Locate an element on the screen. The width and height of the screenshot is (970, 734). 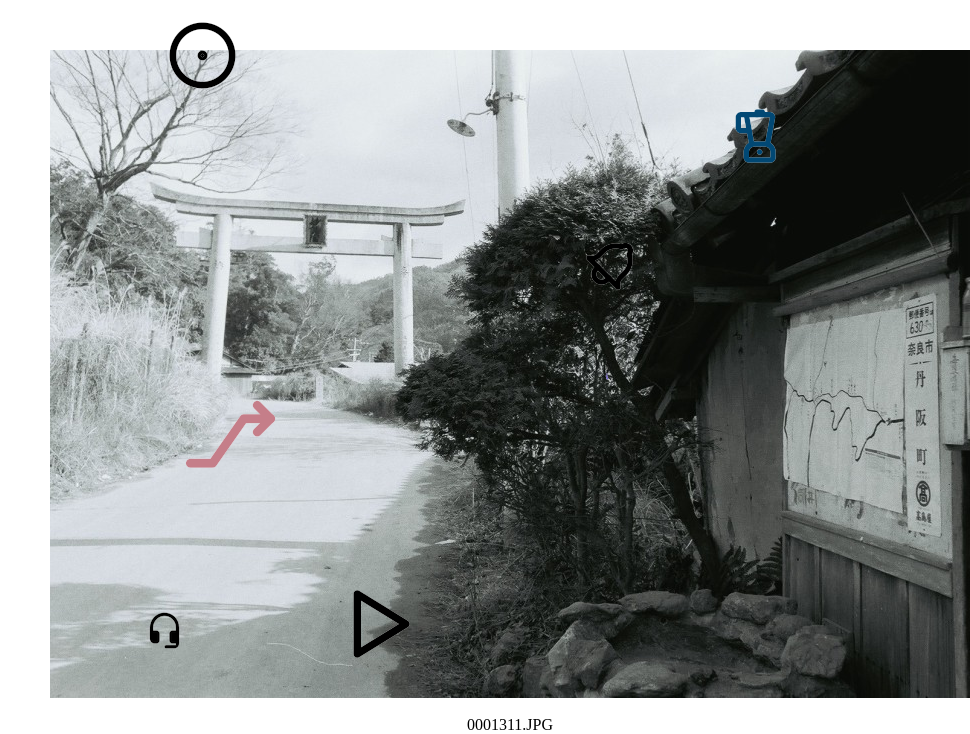
kitchen blender appliance icon is located at coordinates (757, 136).